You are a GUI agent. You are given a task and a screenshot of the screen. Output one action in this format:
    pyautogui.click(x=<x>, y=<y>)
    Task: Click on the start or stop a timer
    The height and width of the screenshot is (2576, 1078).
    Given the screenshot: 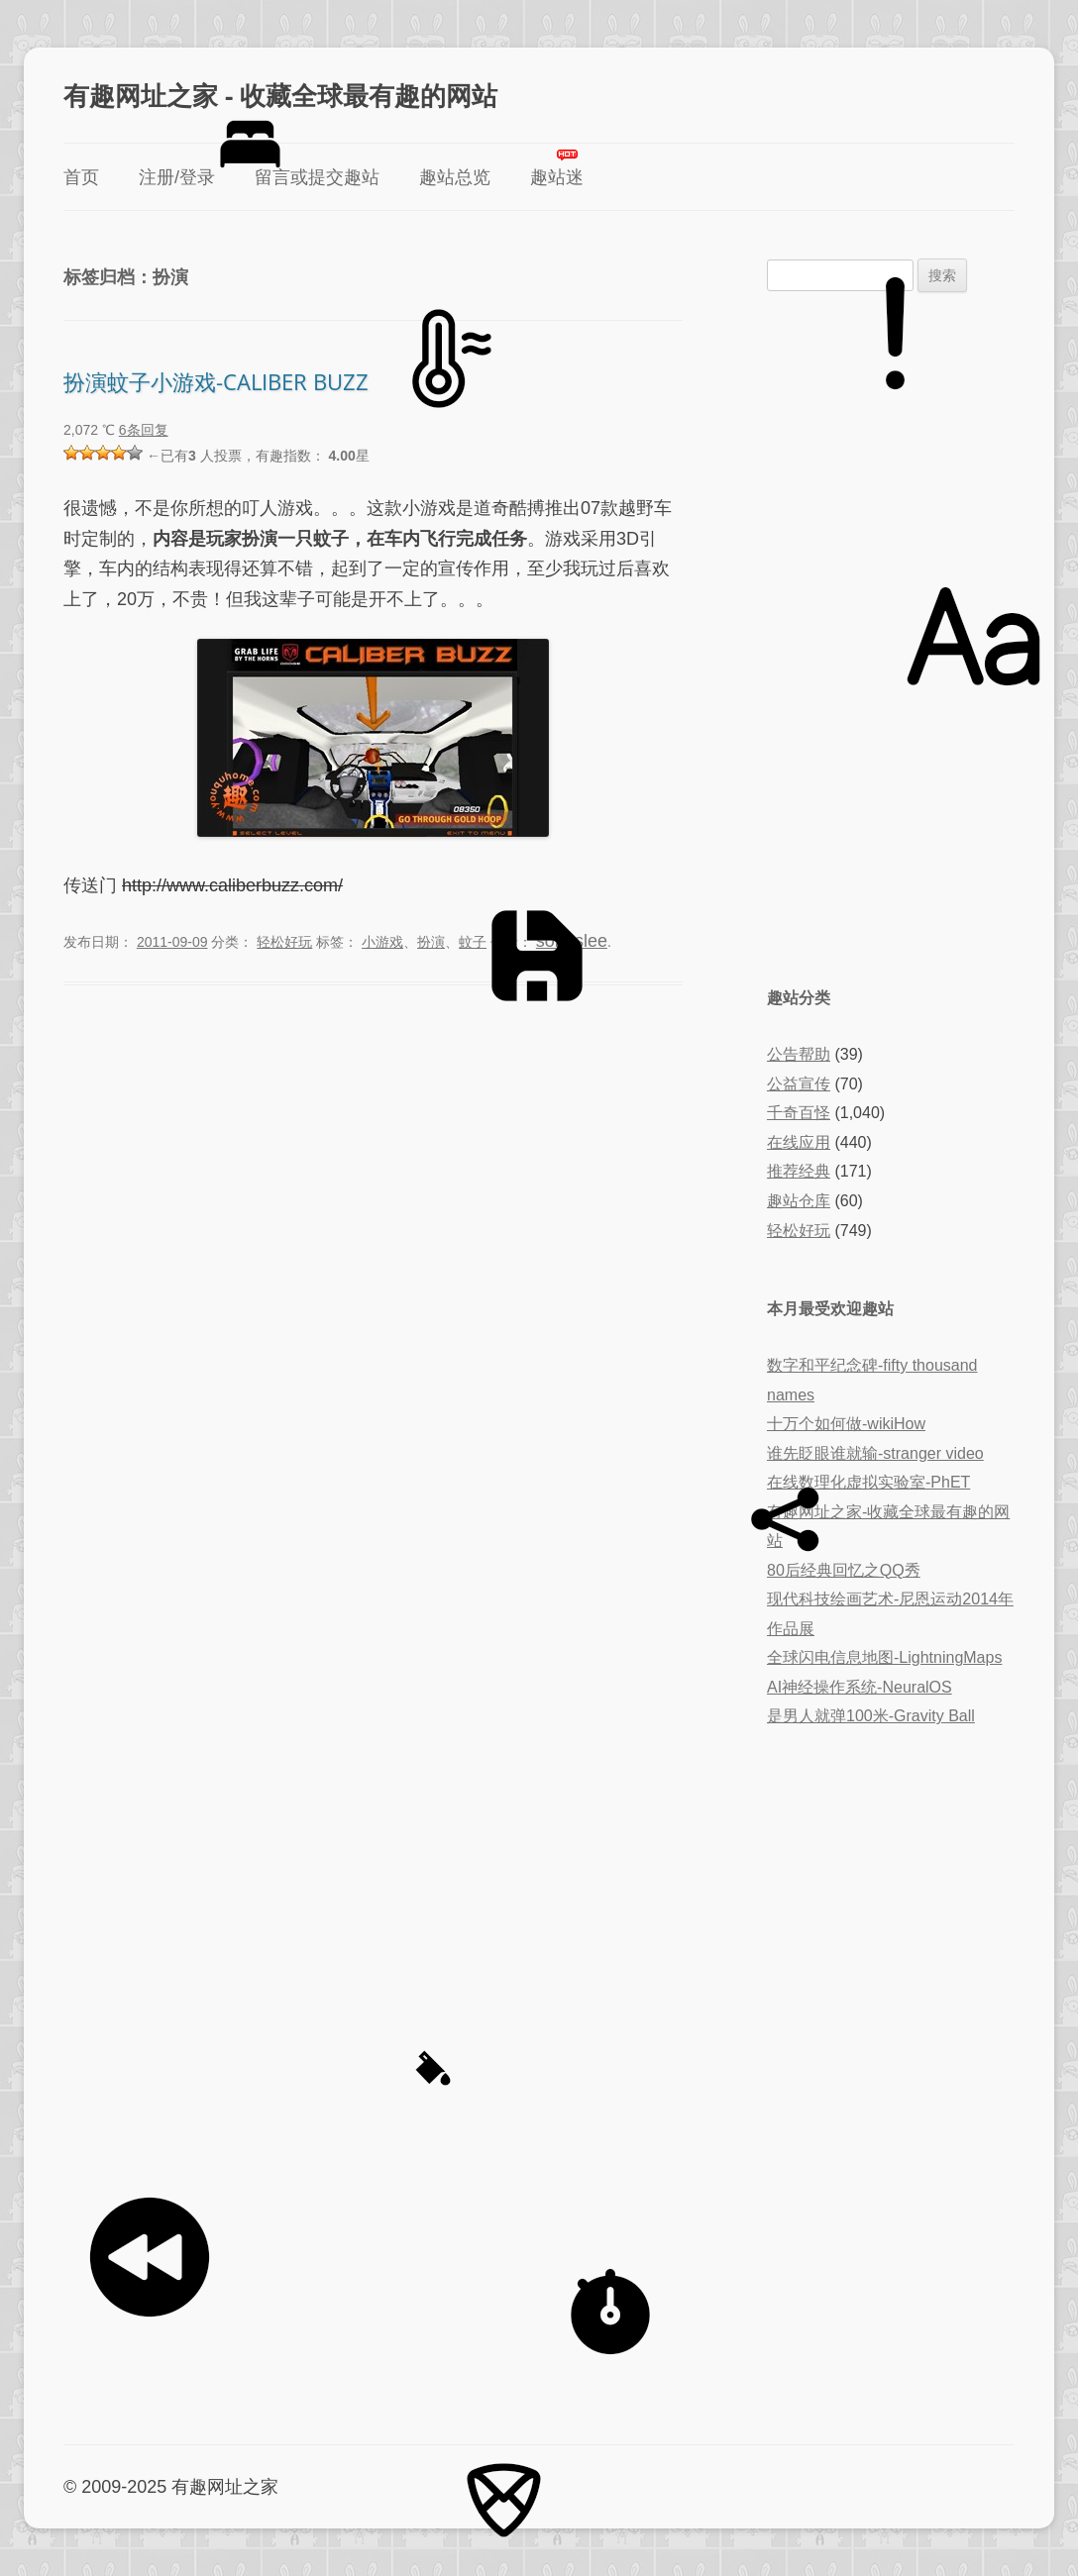 What is the action you would take?
    pyautogui.click(x=610, y=2312)
    